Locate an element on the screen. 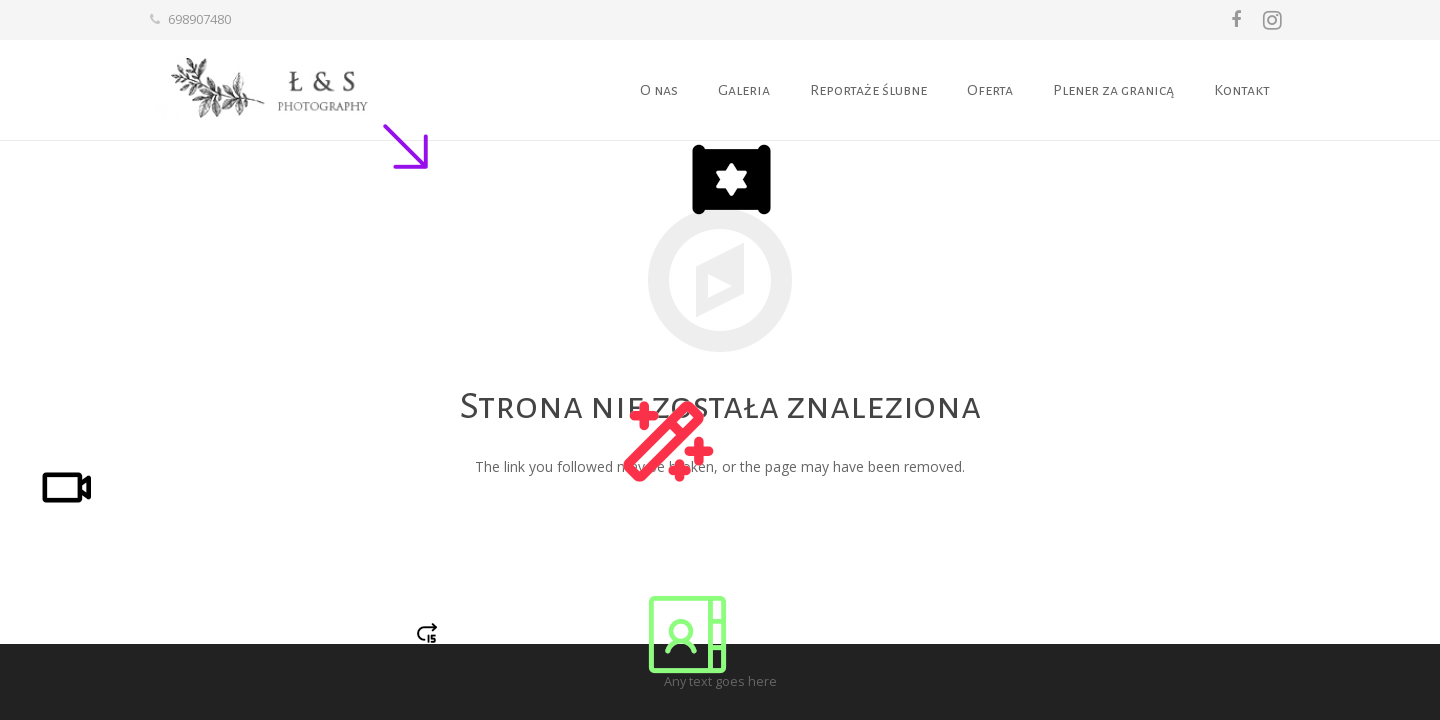 The width and height of the screenshot is (1440, 720). open your contacts or address book is located at coordinates (687, 634).